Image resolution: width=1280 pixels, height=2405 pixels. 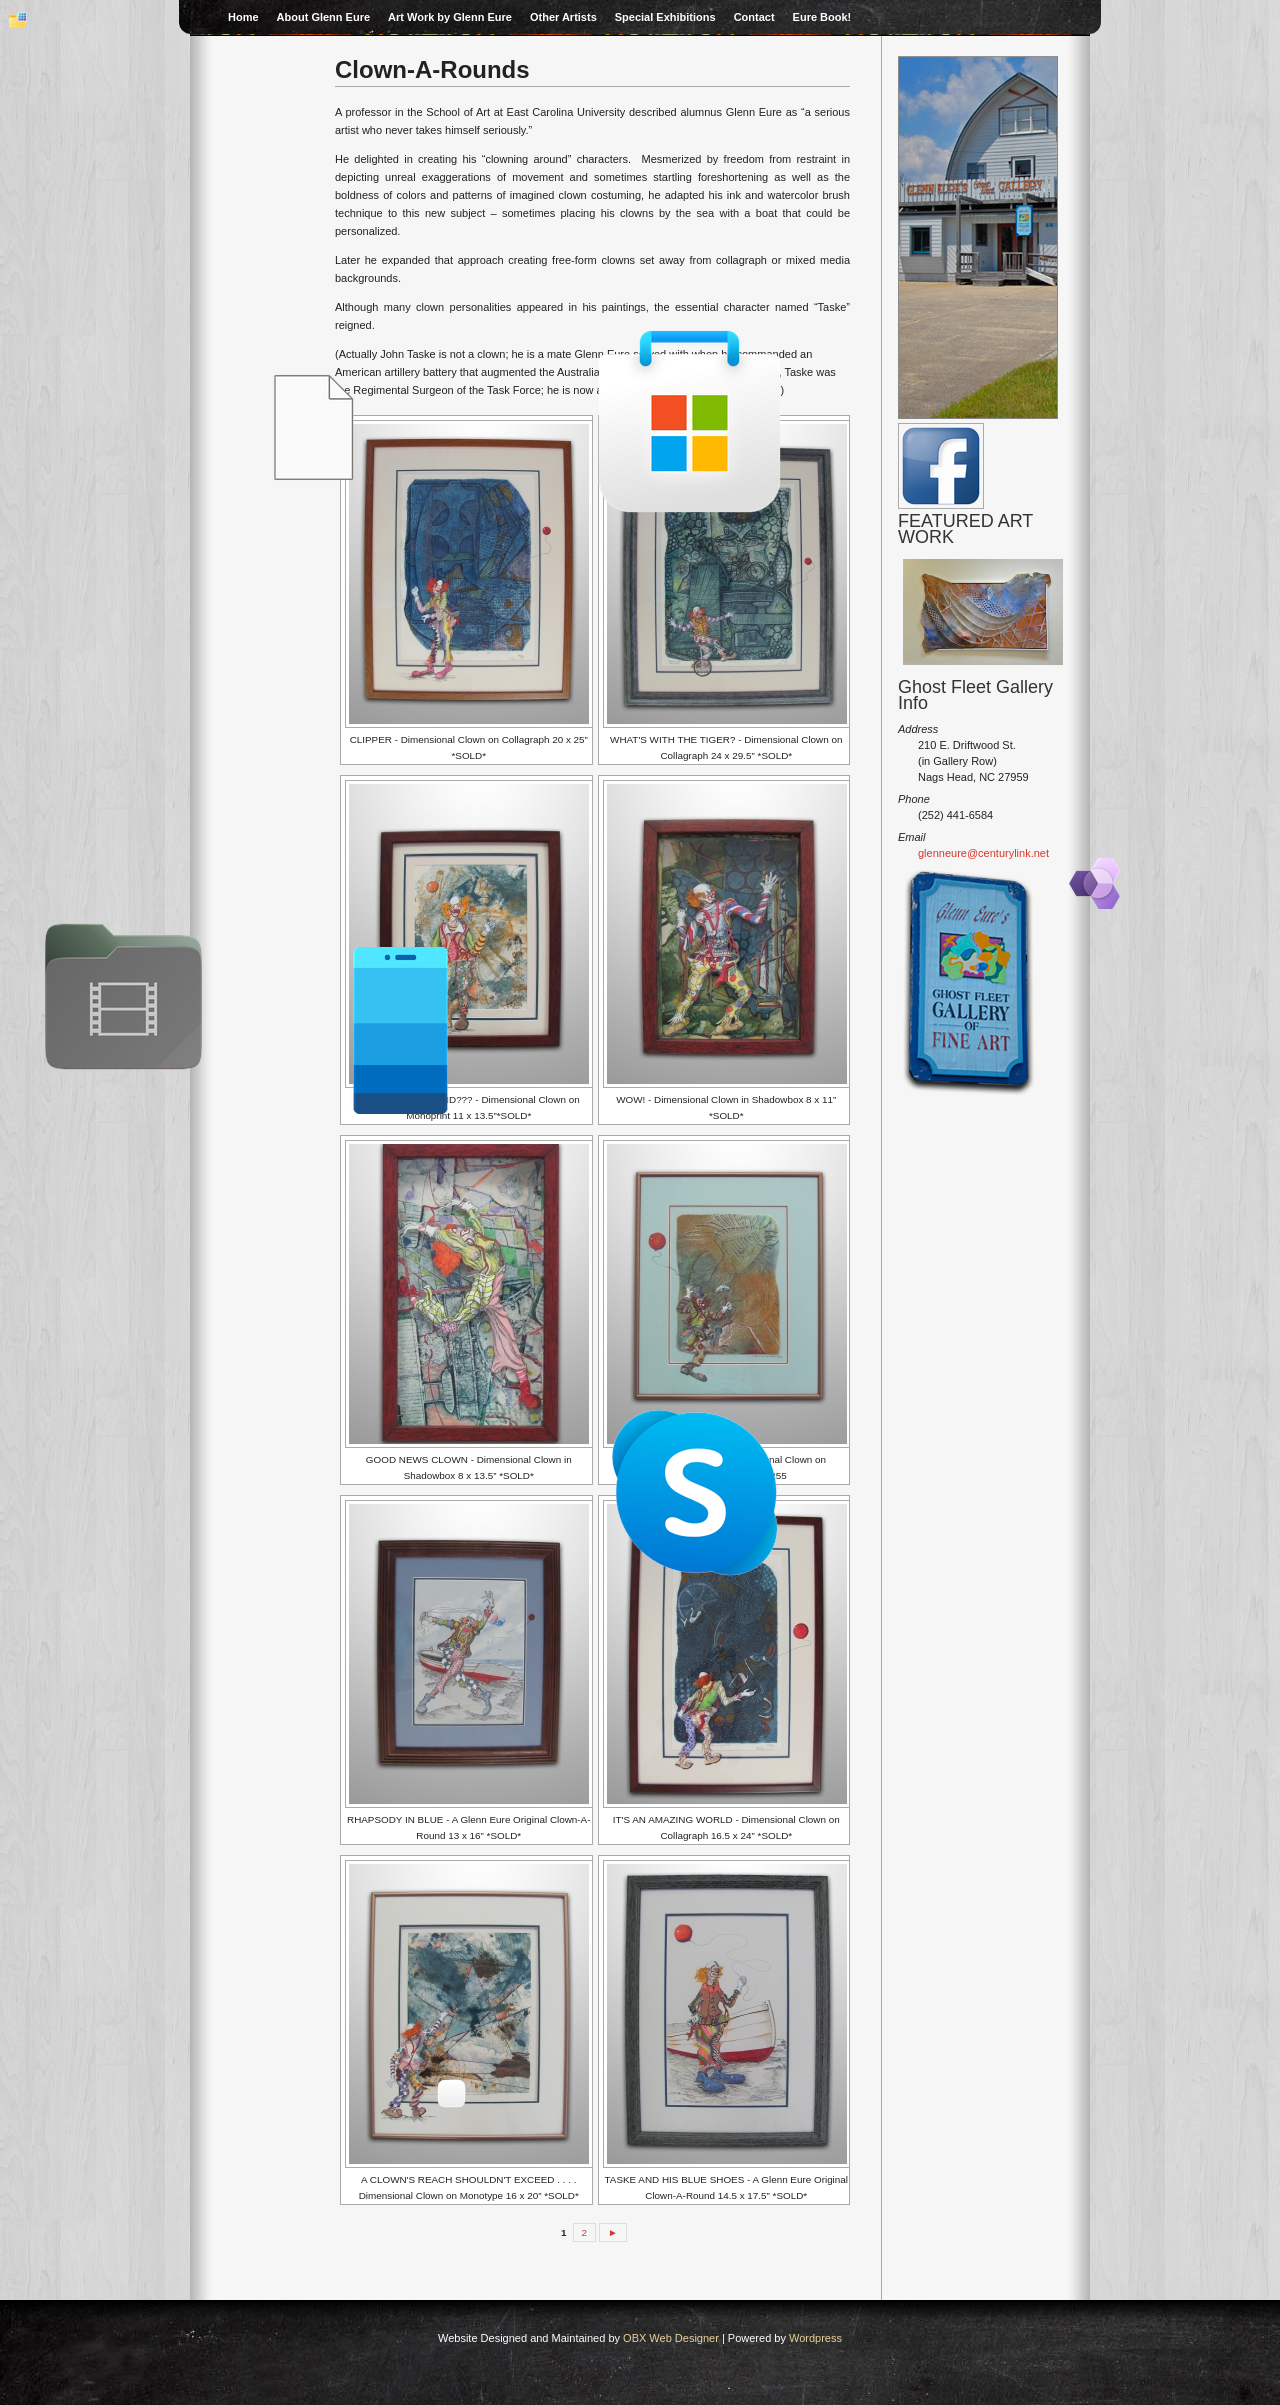 I want to click on access folder settings and preferences, so click(x=17, y=21).